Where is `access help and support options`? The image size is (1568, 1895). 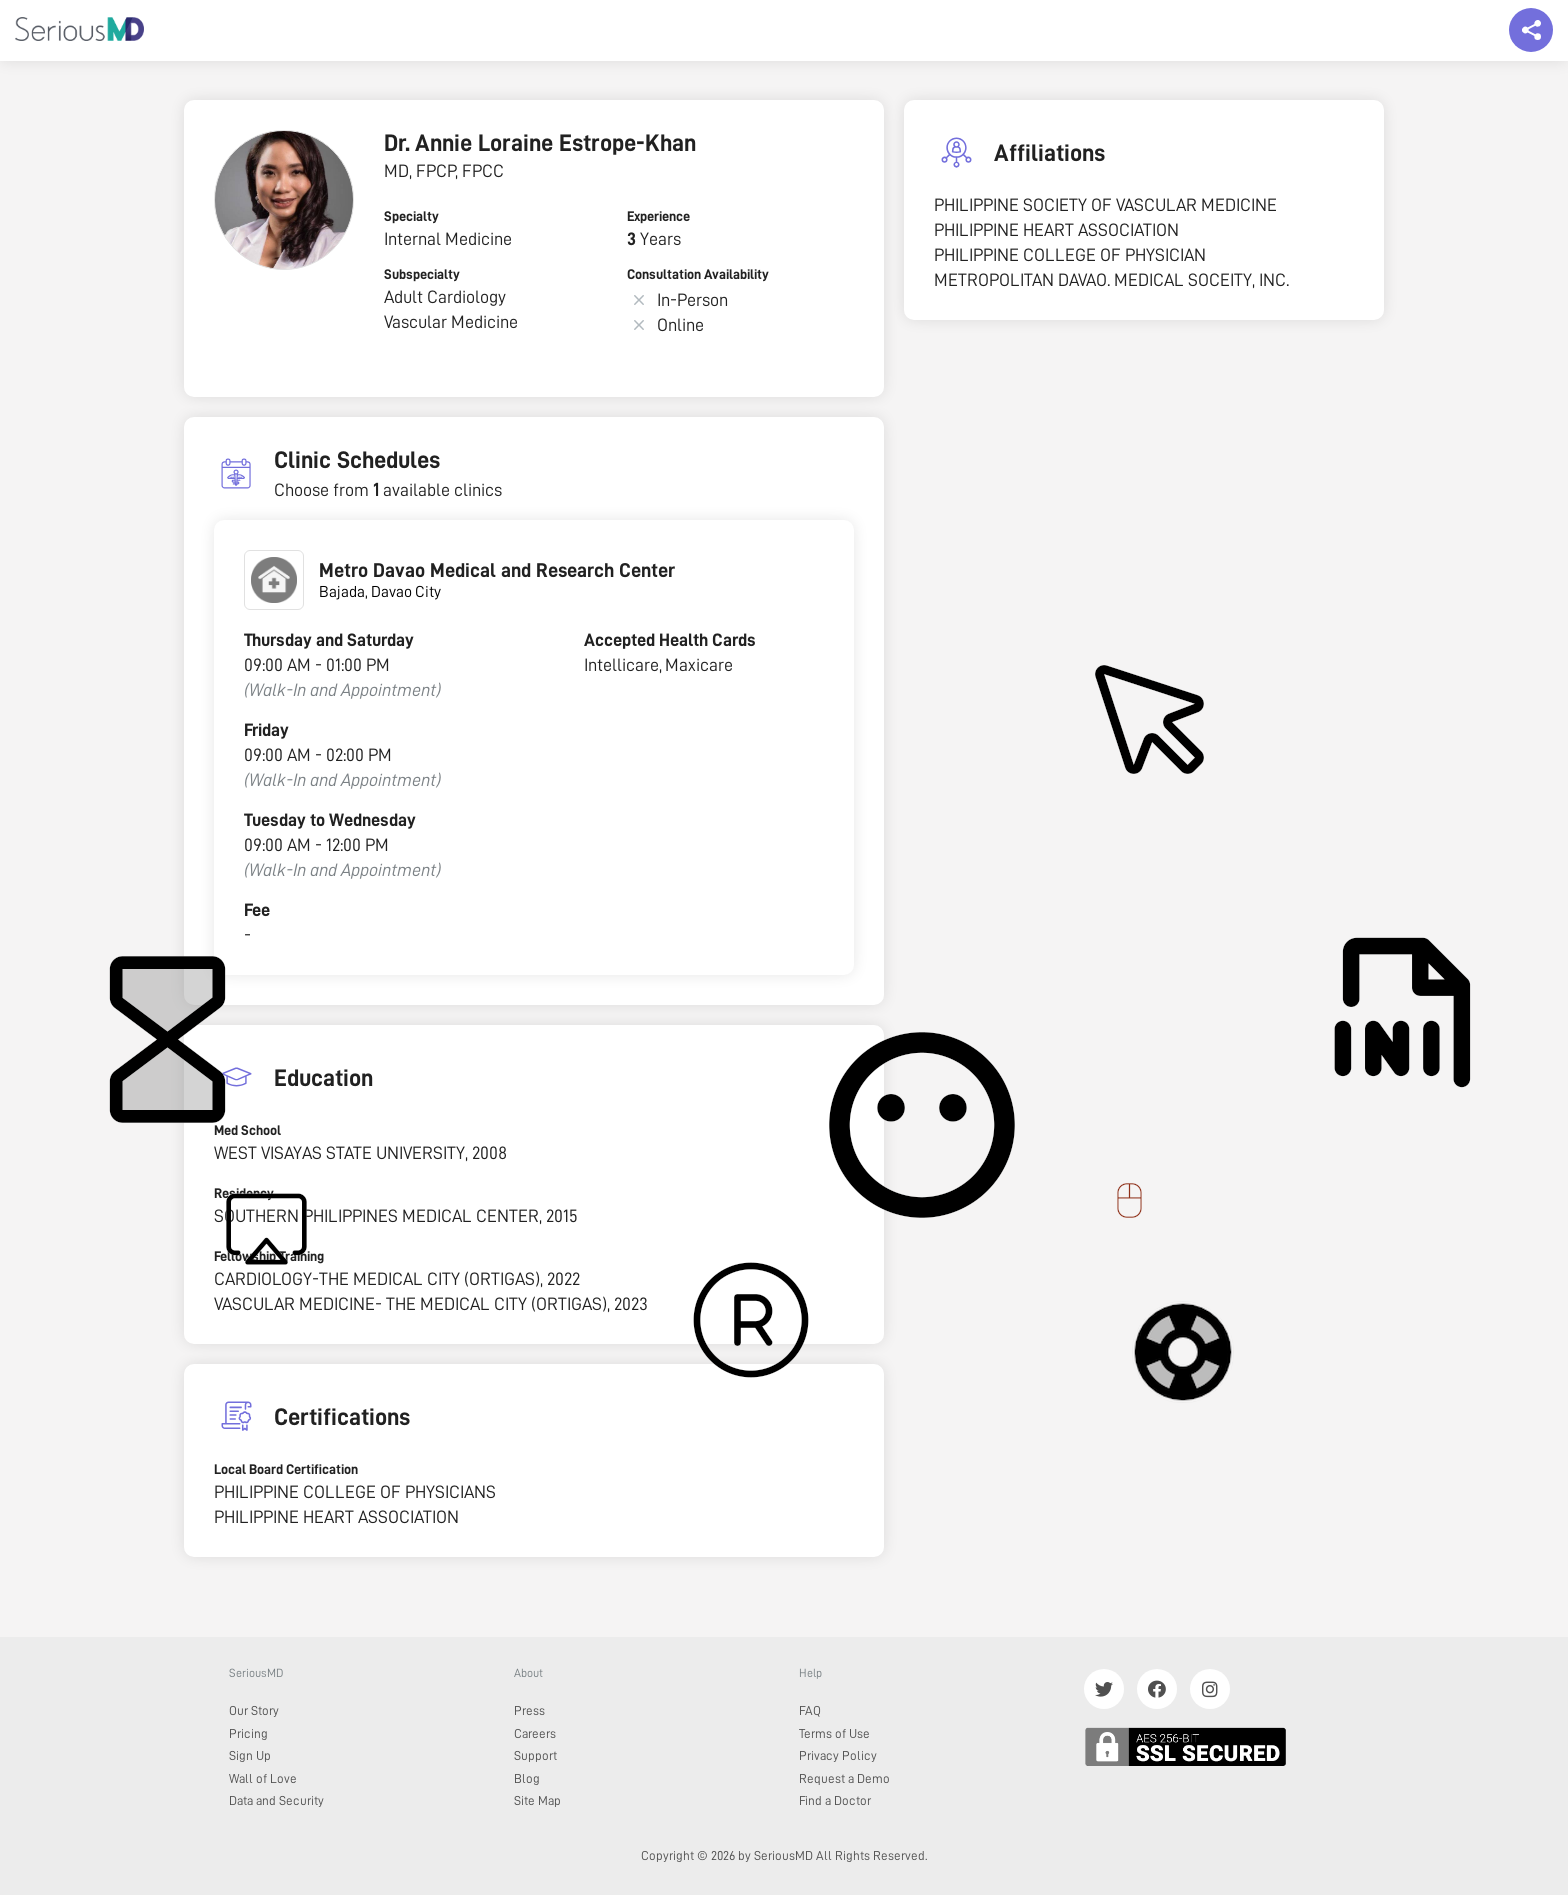 access help and support options is located at coordinates (1183, 1352).